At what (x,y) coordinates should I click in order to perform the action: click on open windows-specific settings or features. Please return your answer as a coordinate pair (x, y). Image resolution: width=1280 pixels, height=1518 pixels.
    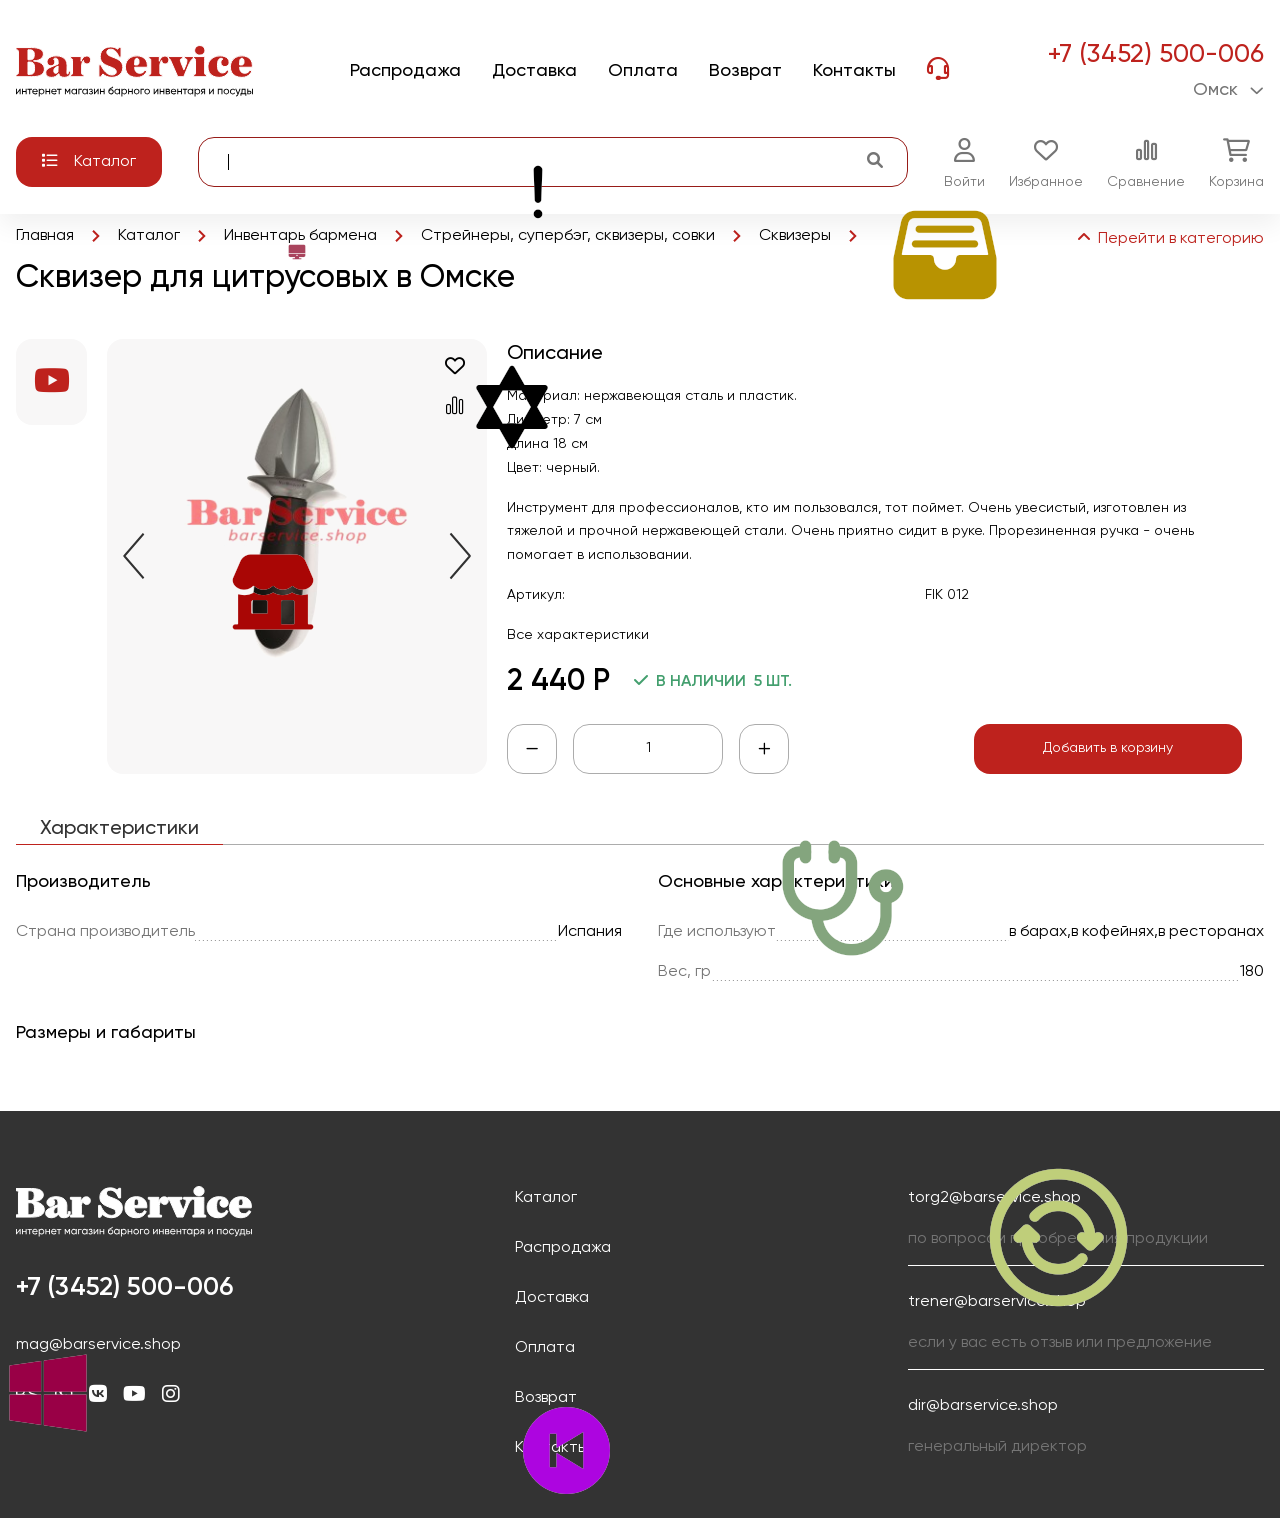
    Looking at the image, I should click on (48, 1393).